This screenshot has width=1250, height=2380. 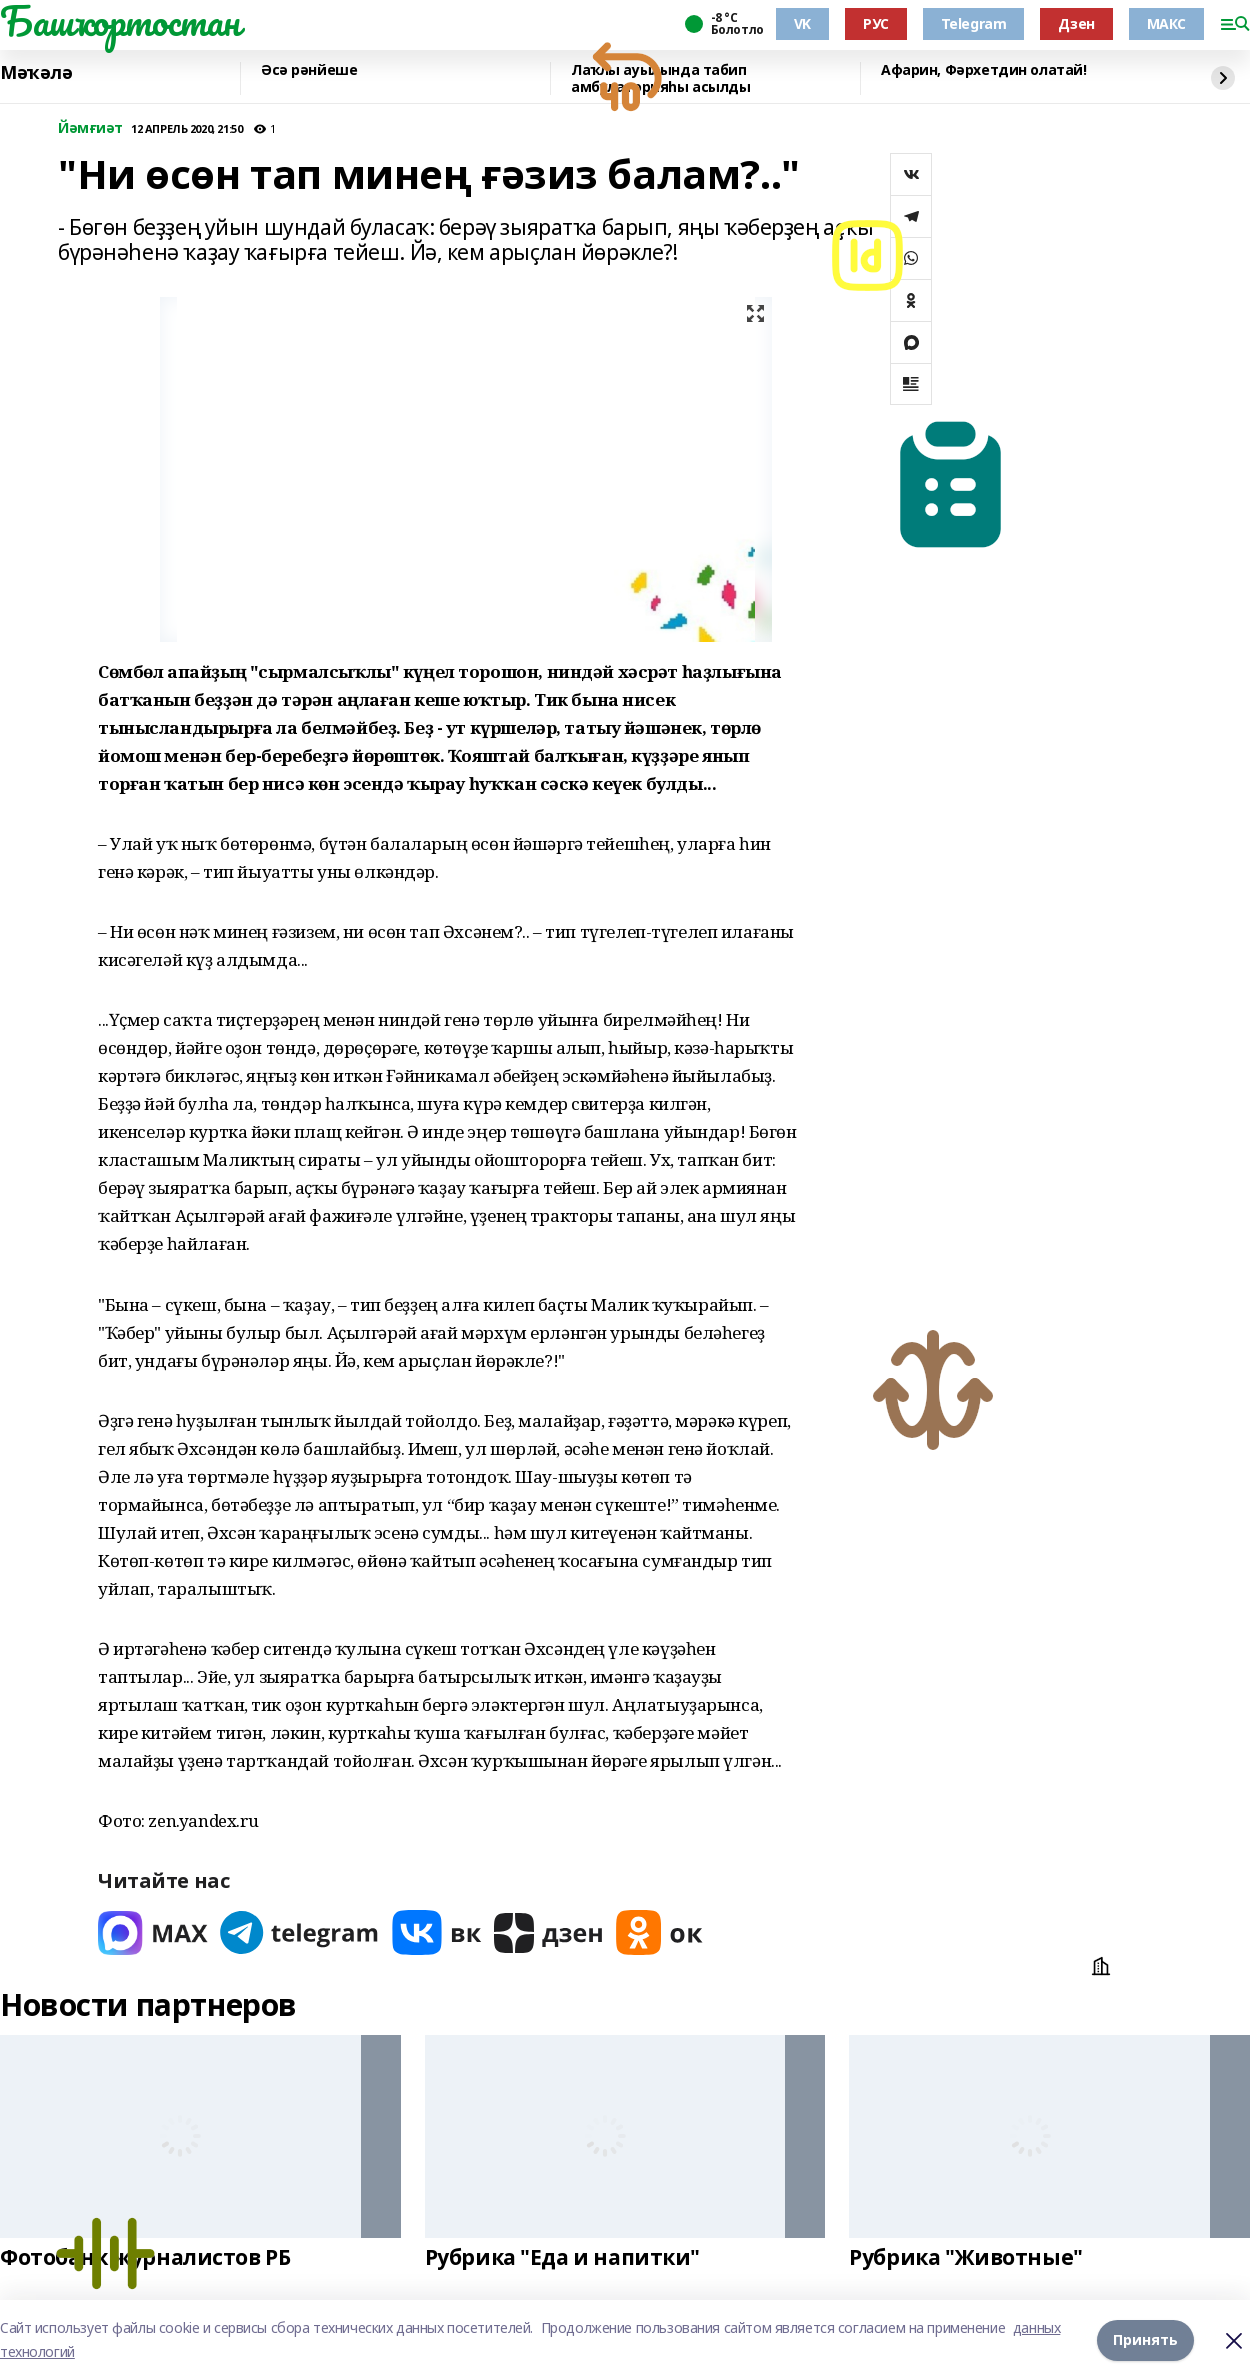 I want to click on toggle magnetic snap or alignment, so click(x=933, y=1390).